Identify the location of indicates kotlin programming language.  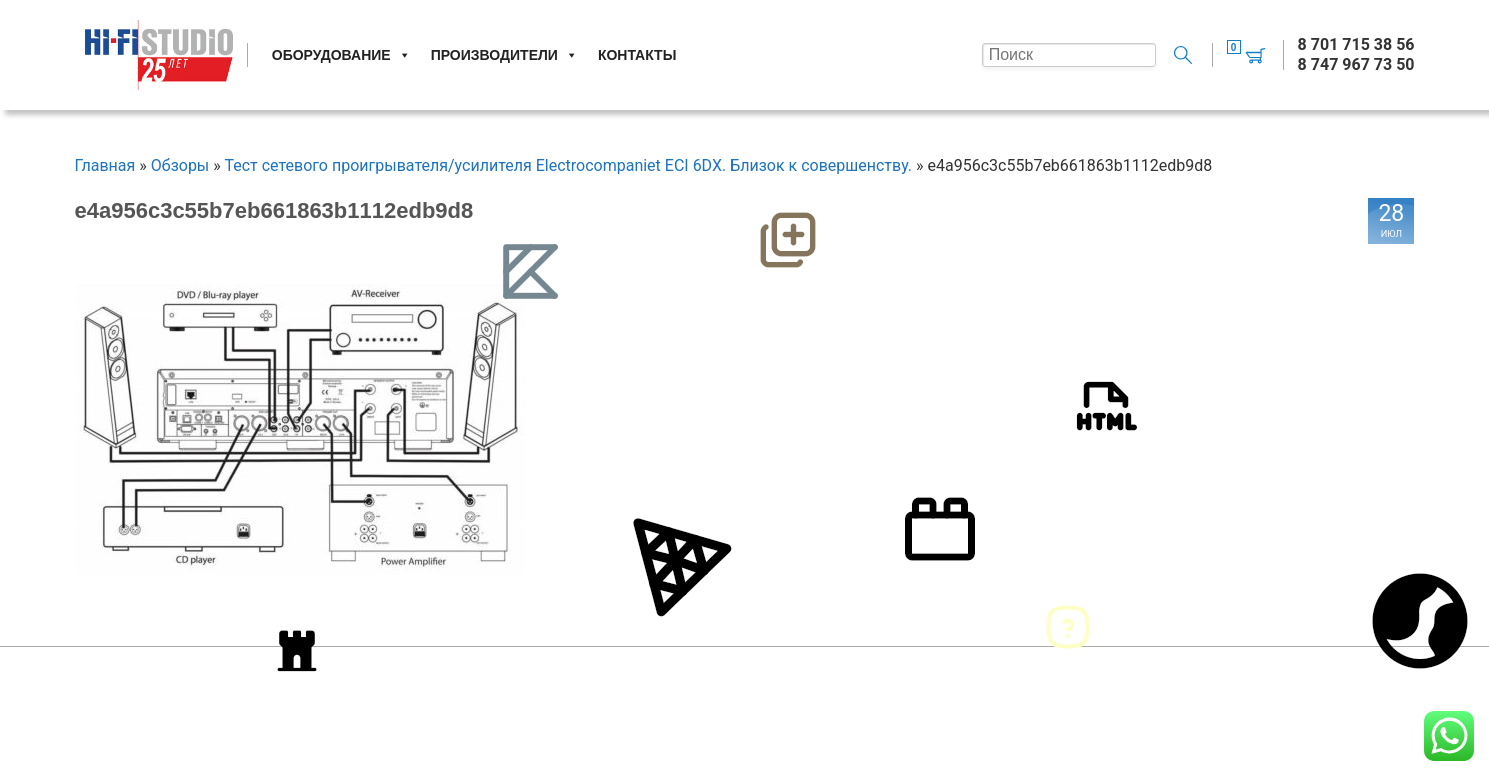
(530, 271).